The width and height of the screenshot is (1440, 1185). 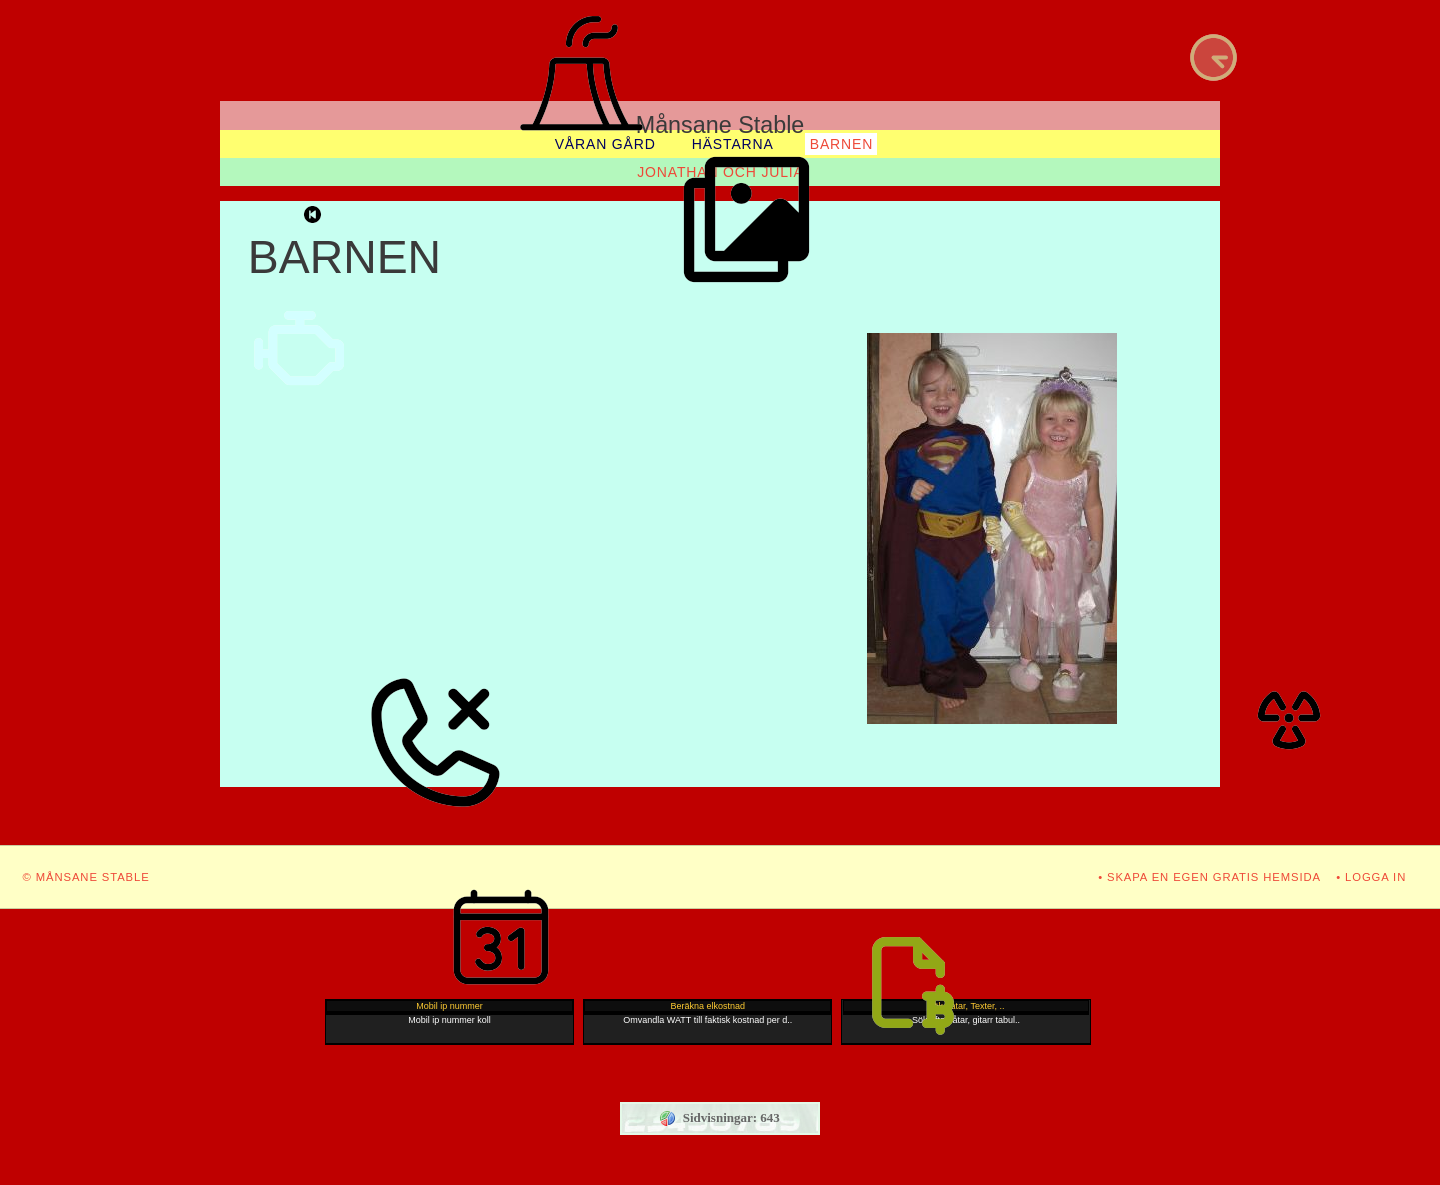 I want to click on view photo gallery or image library, so click(x=746, y=219).